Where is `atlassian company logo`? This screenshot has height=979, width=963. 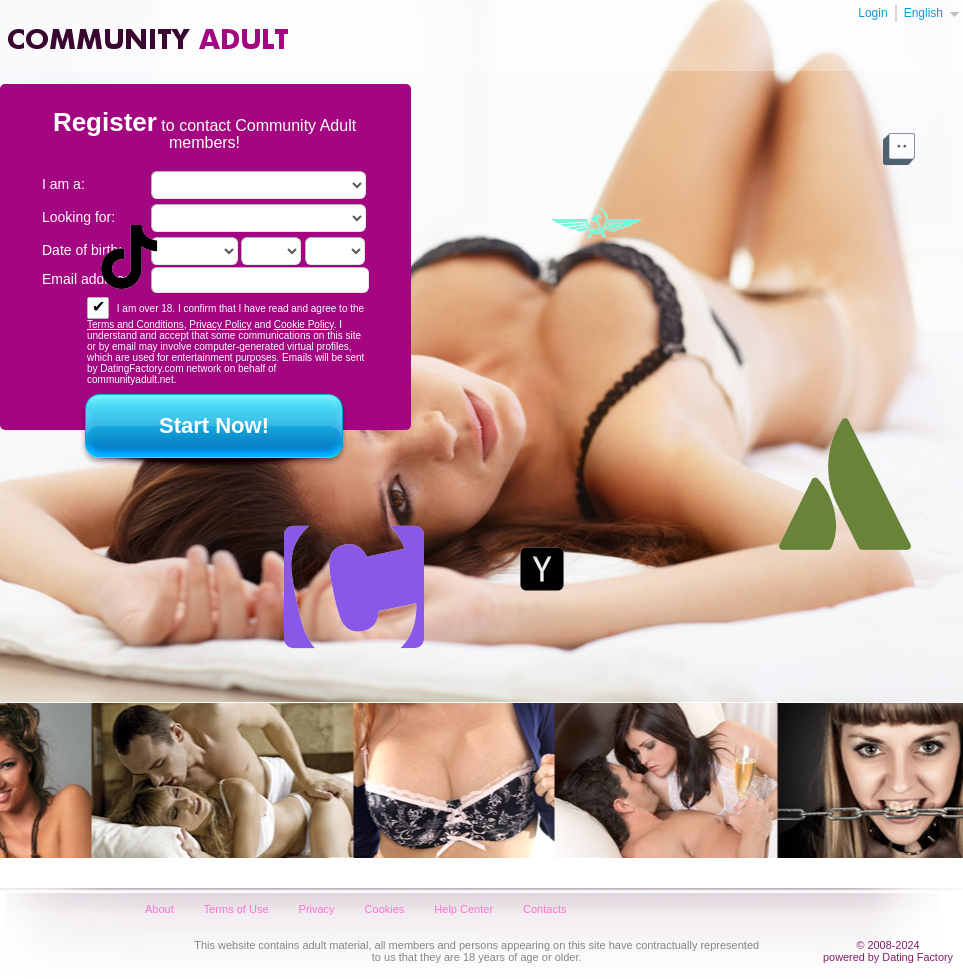 atlassian company logo is located at coordinates (845, 484).